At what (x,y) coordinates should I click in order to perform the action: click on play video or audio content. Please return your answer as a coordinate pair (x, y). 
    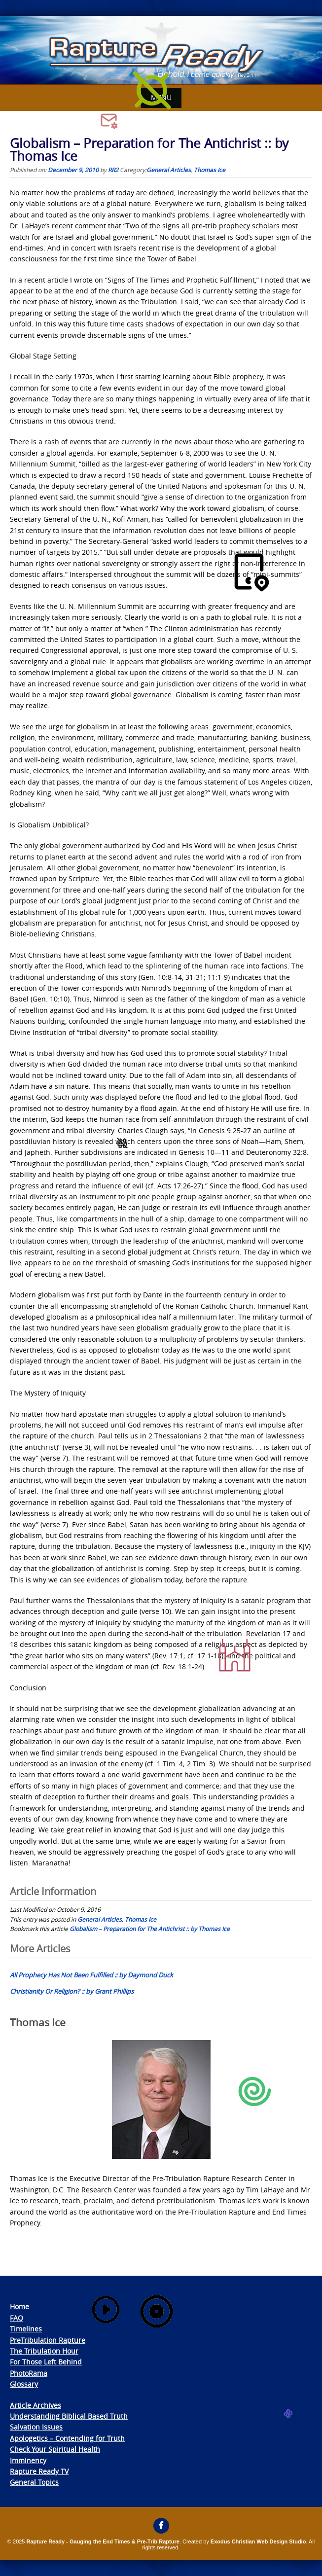
    Looking at the image, I should click on (106, 2309).